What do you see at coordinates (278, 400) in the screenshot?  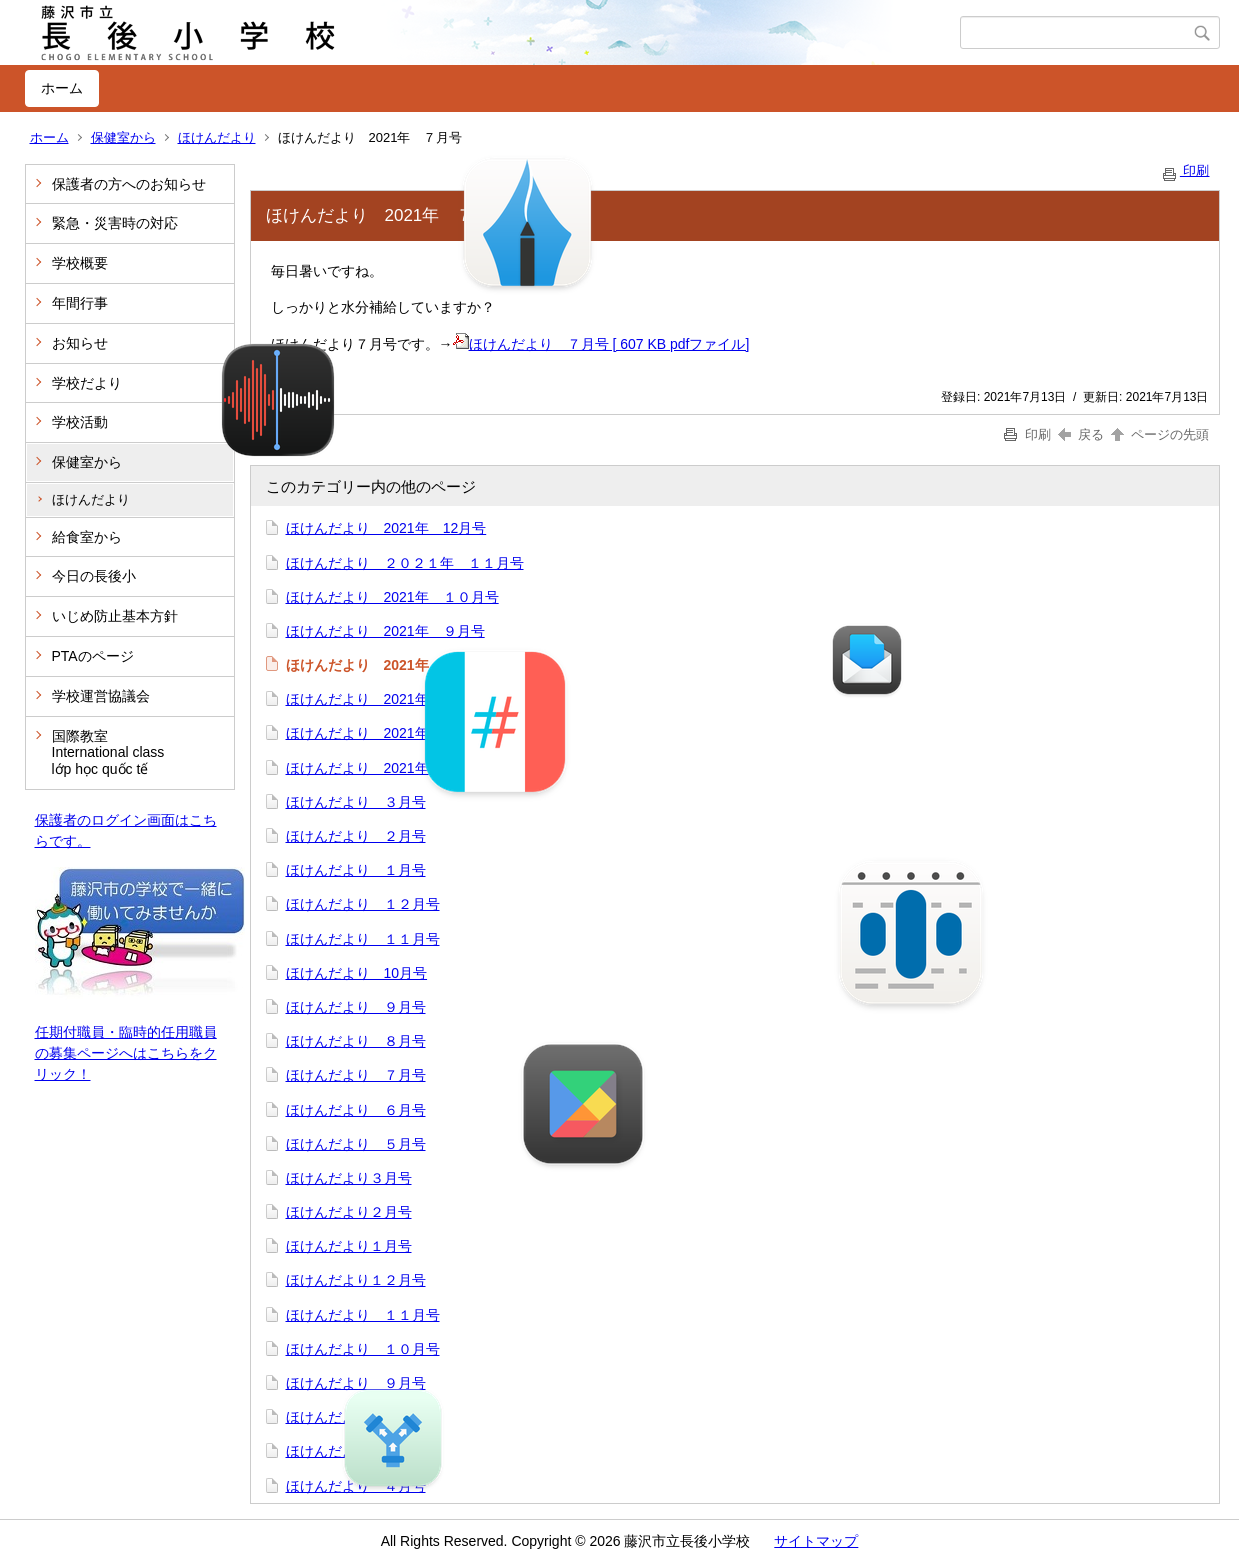 I see `open the sound recorder app` at bounding box center [278, 400].